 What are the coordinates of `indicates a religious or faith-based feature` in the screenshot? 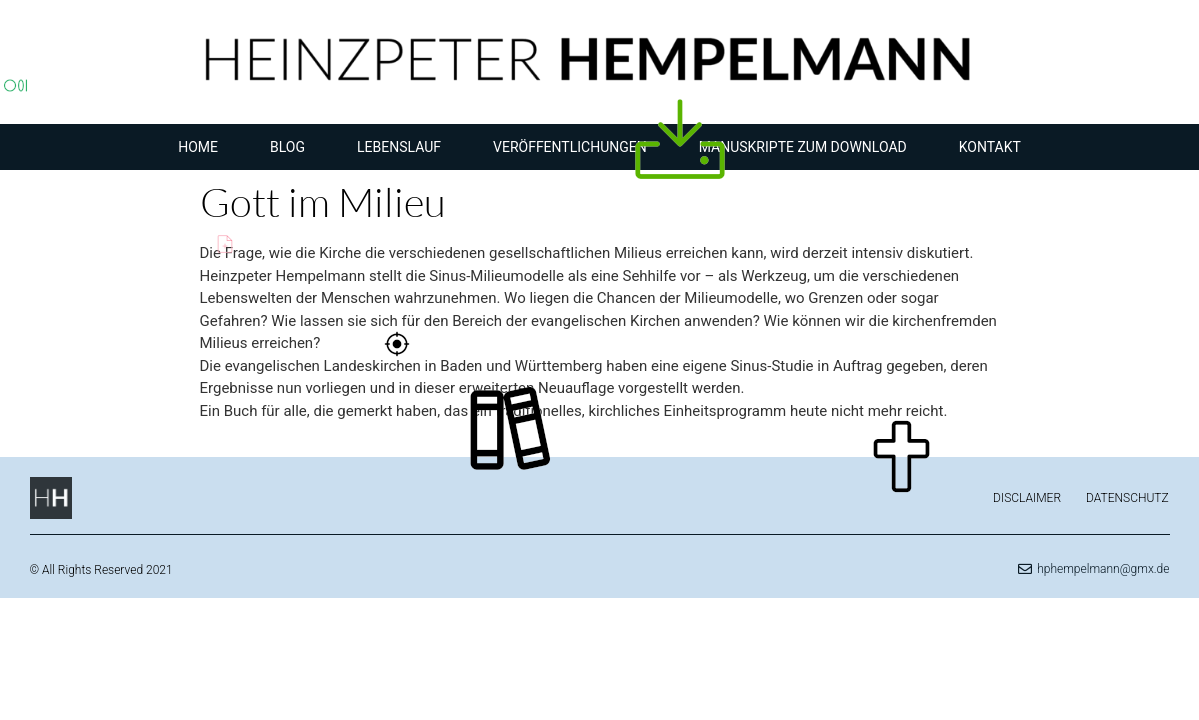 It's located at (901, 456).